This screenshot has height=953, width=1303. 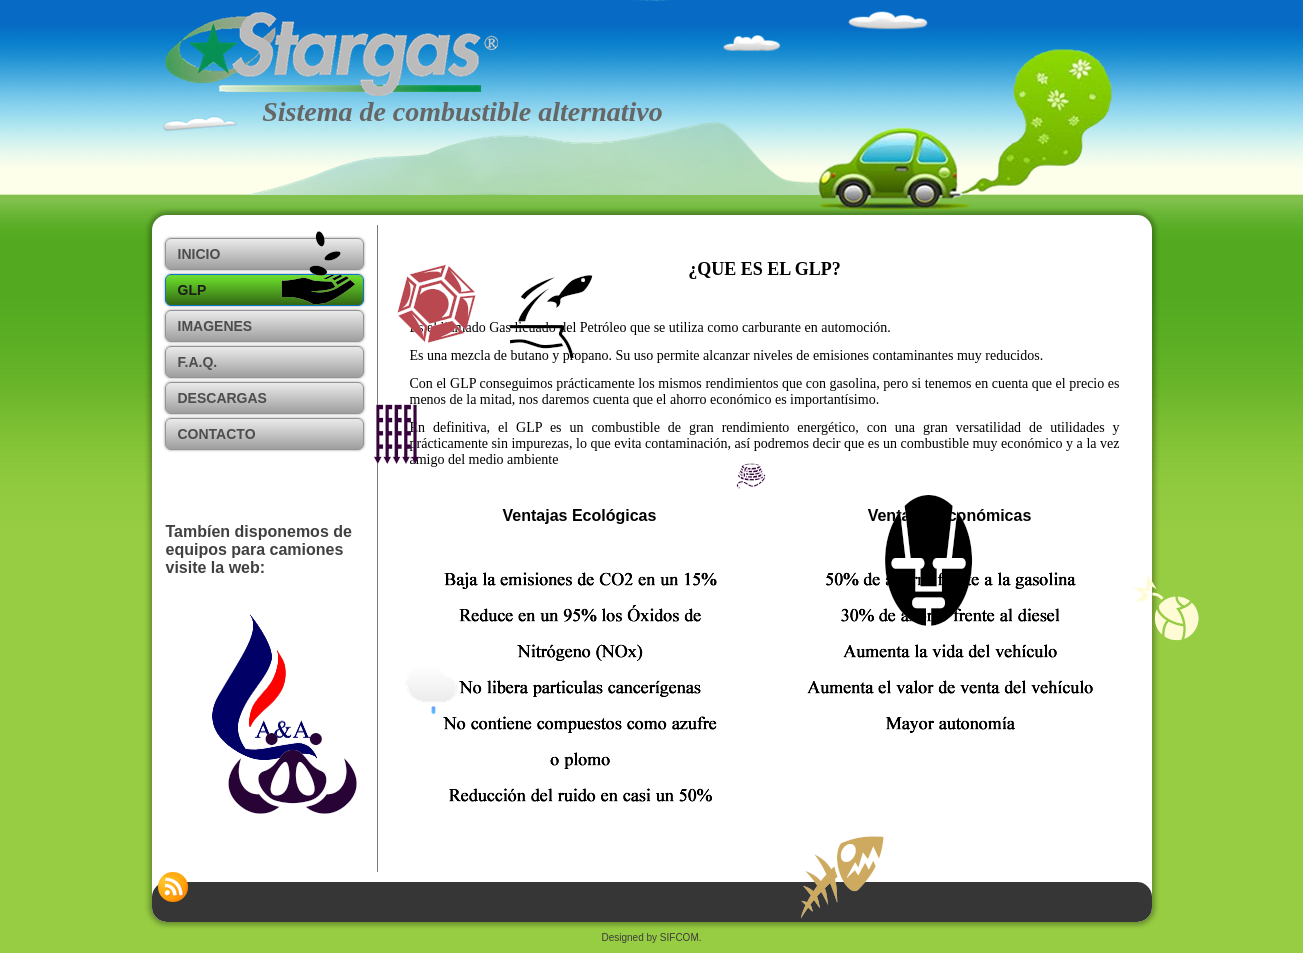 I want to click on indicates scattered showers in weather forecast, so click(x=431, y=688).